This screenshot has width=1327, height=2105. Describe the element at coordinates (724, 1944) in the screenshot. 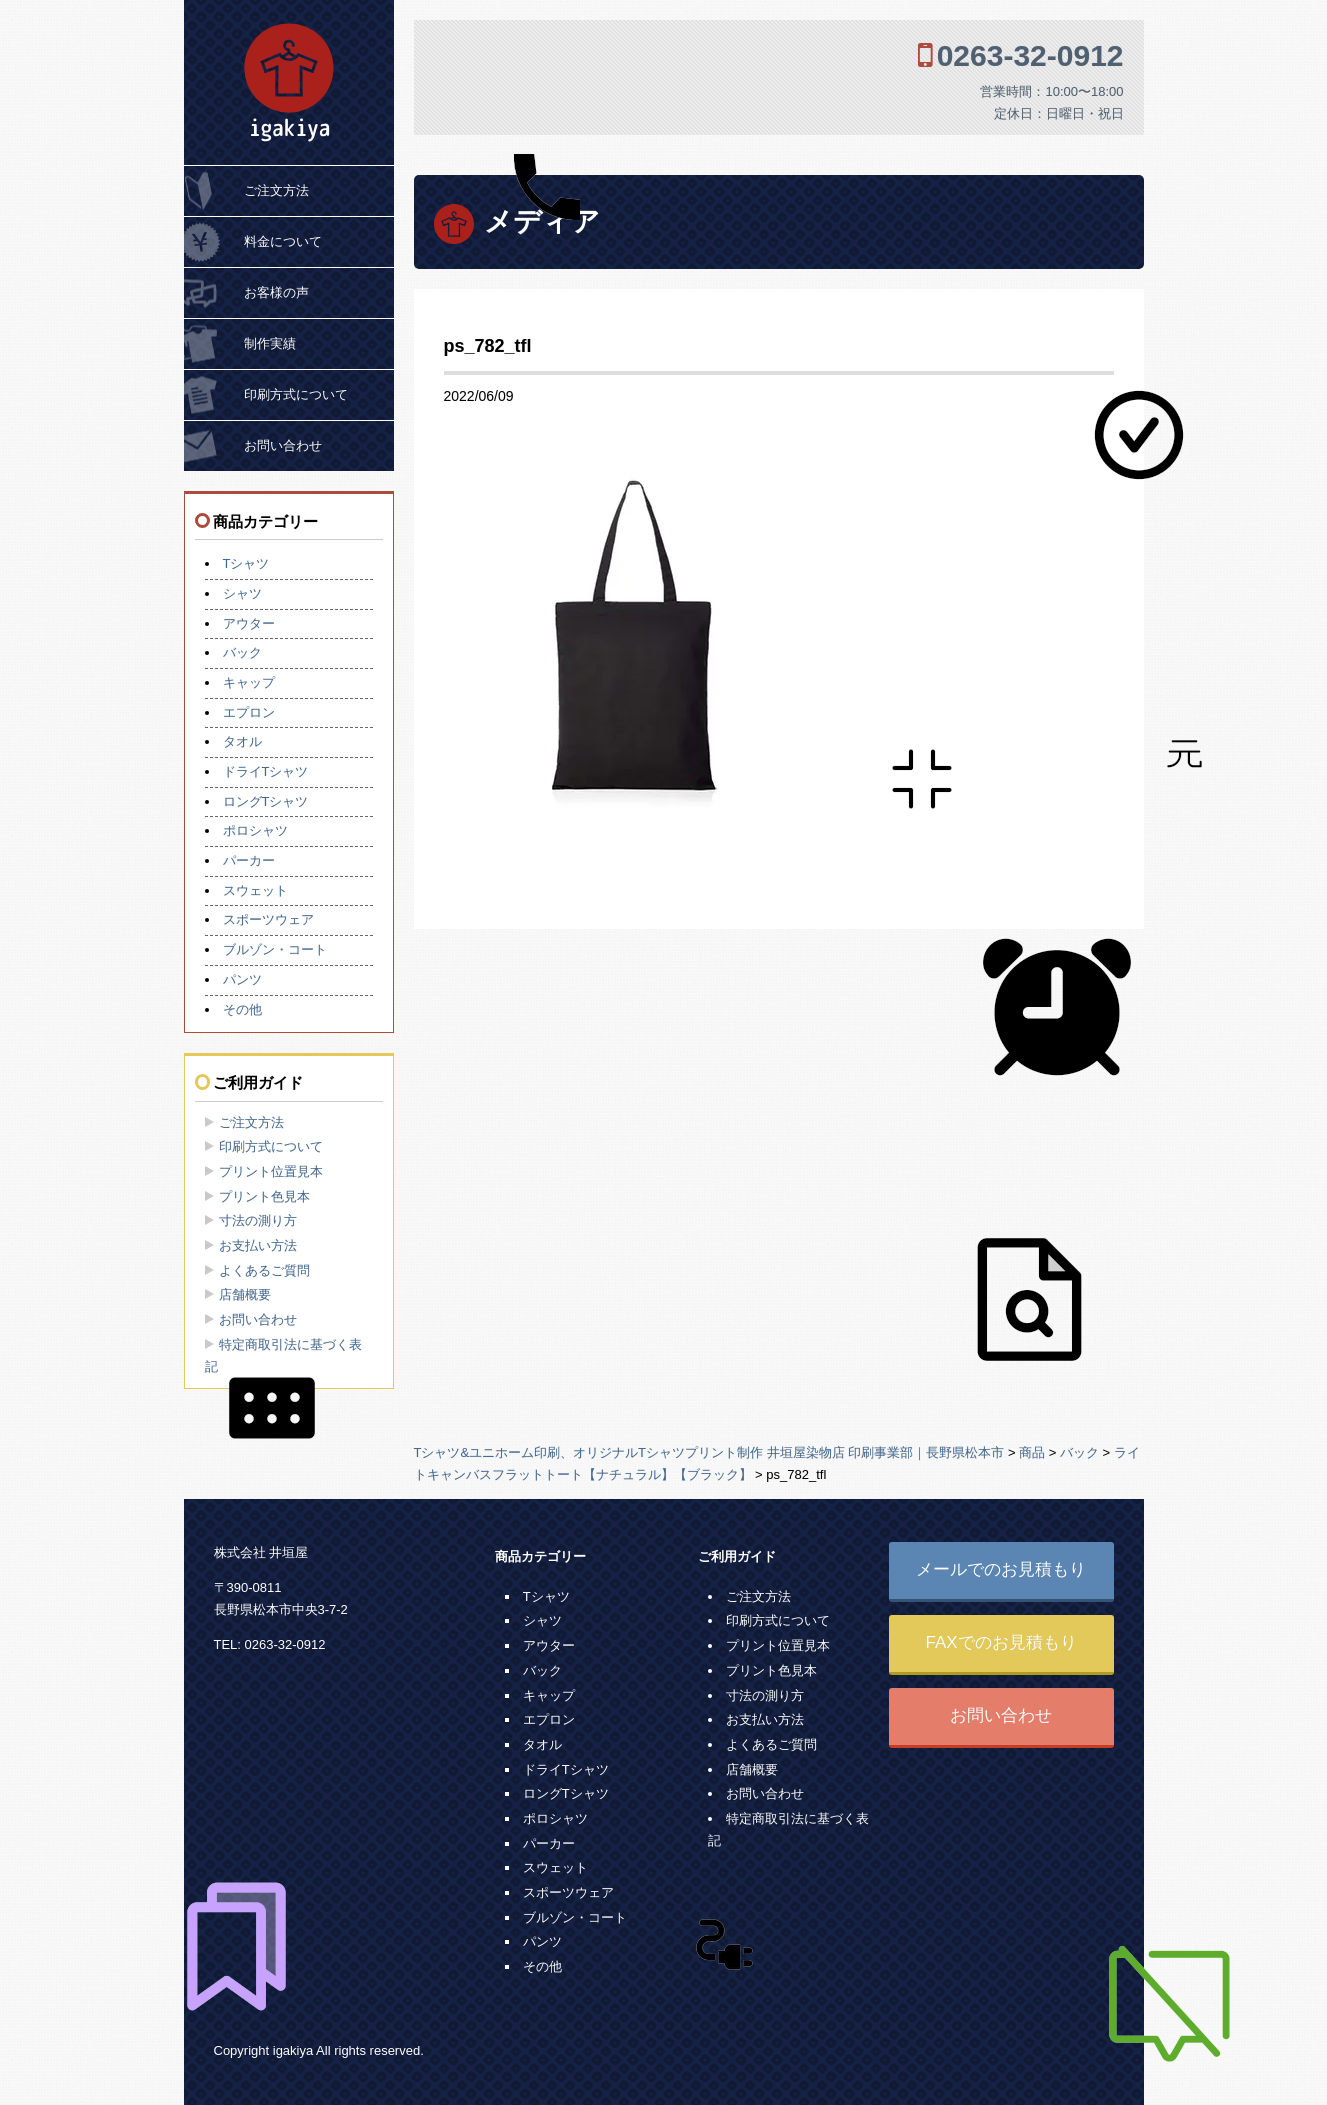

I see `find nearby electrical or charging services` at that location.